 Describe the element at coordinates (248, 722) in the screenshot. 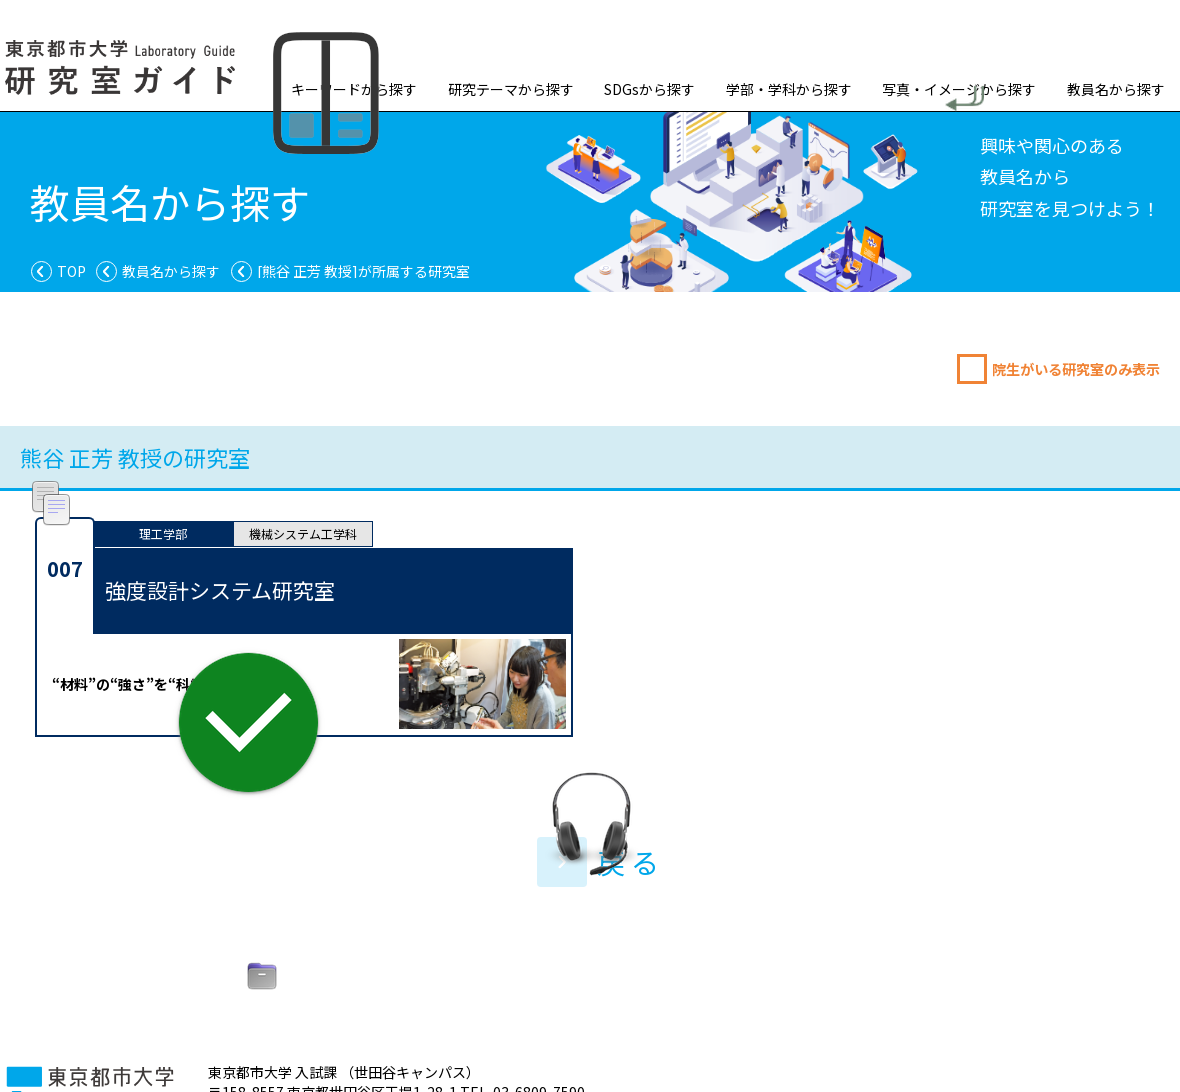

I see `indicates file is fully synced with Insync cloud storage` at that location.